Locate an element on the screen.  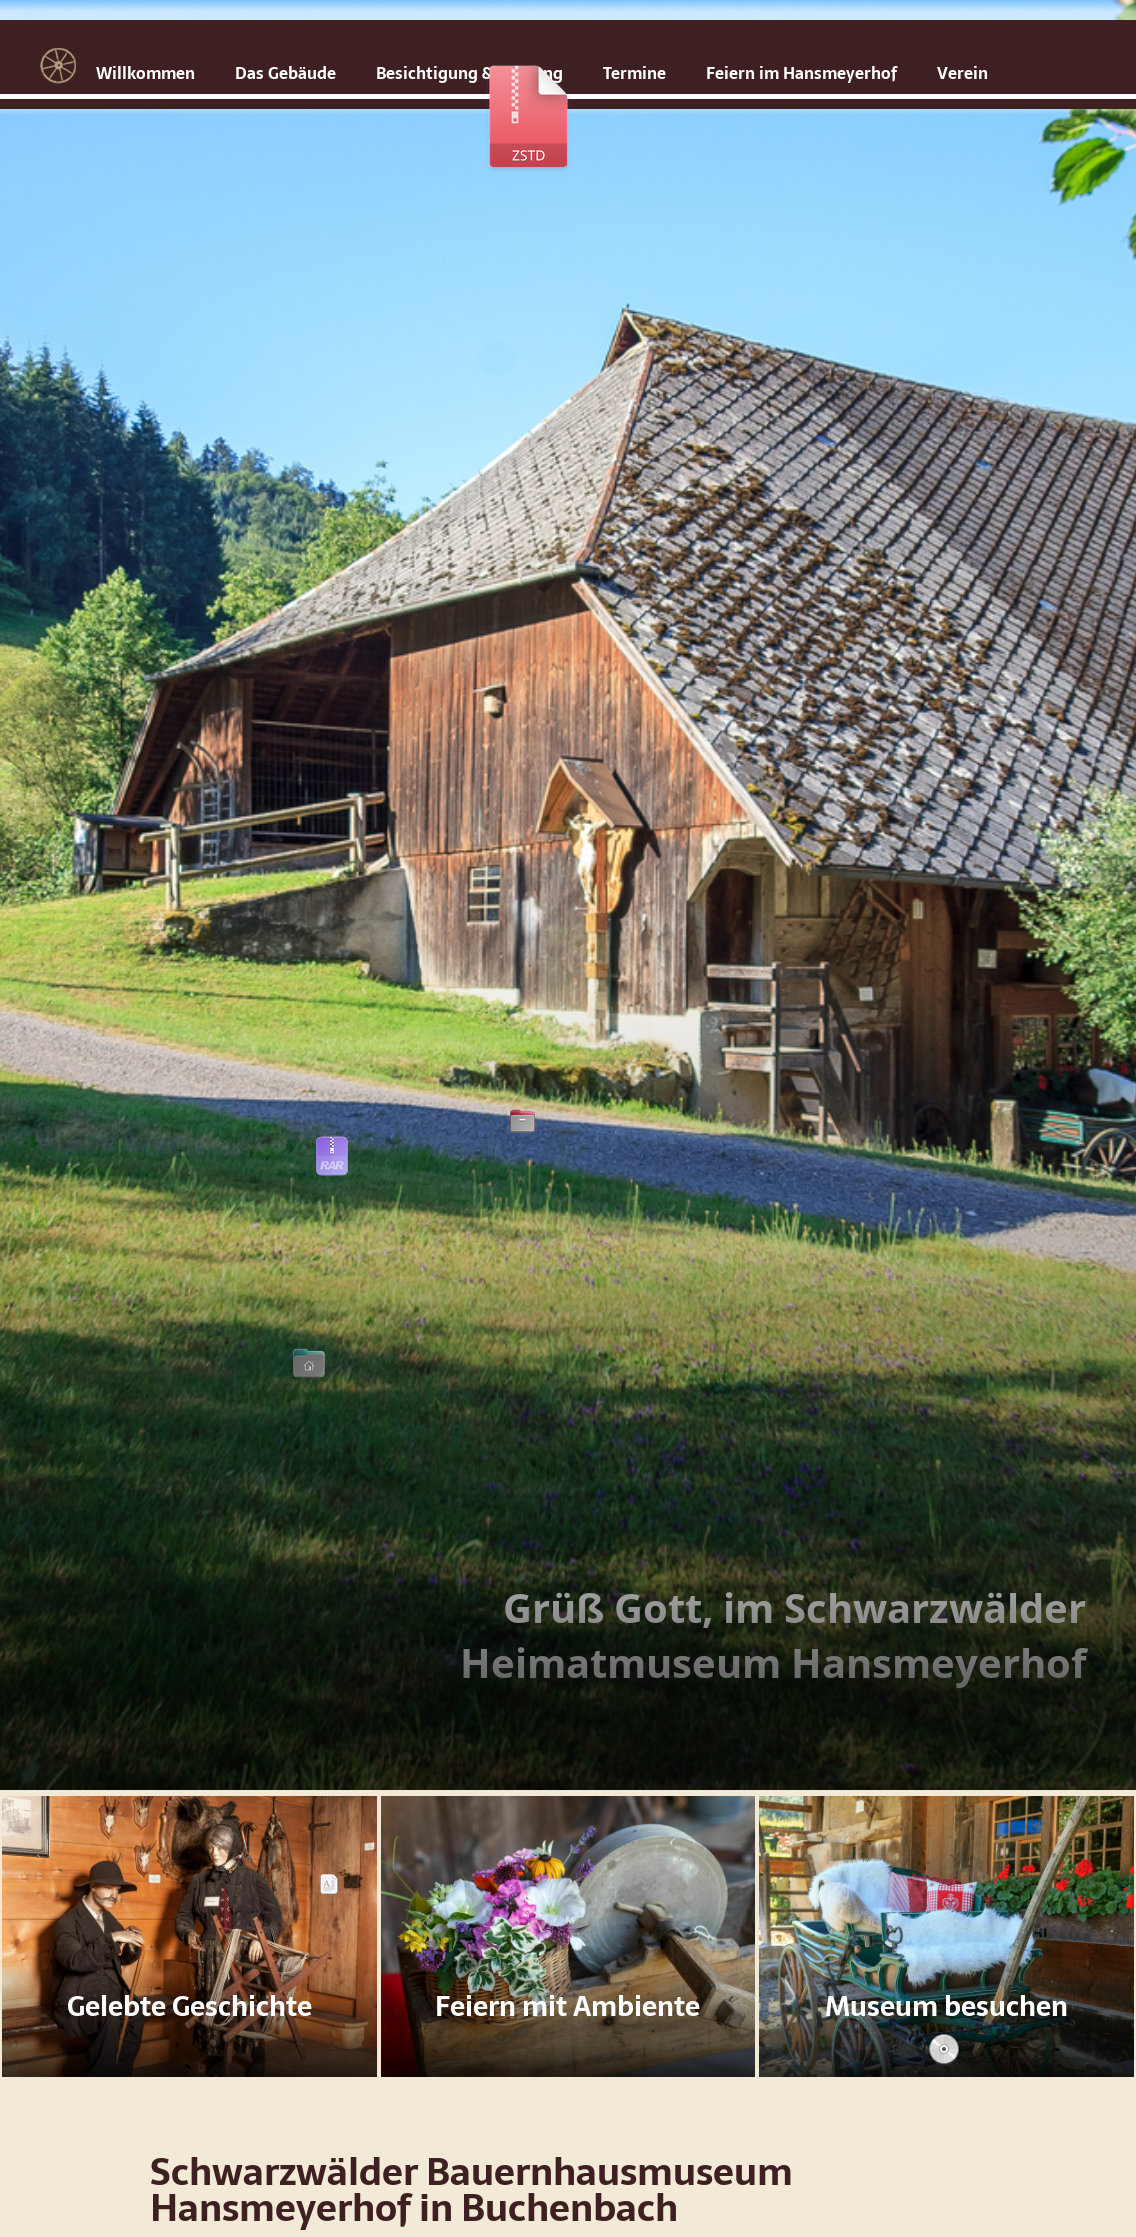
access your home folder is located at coordinates (309, 1363).